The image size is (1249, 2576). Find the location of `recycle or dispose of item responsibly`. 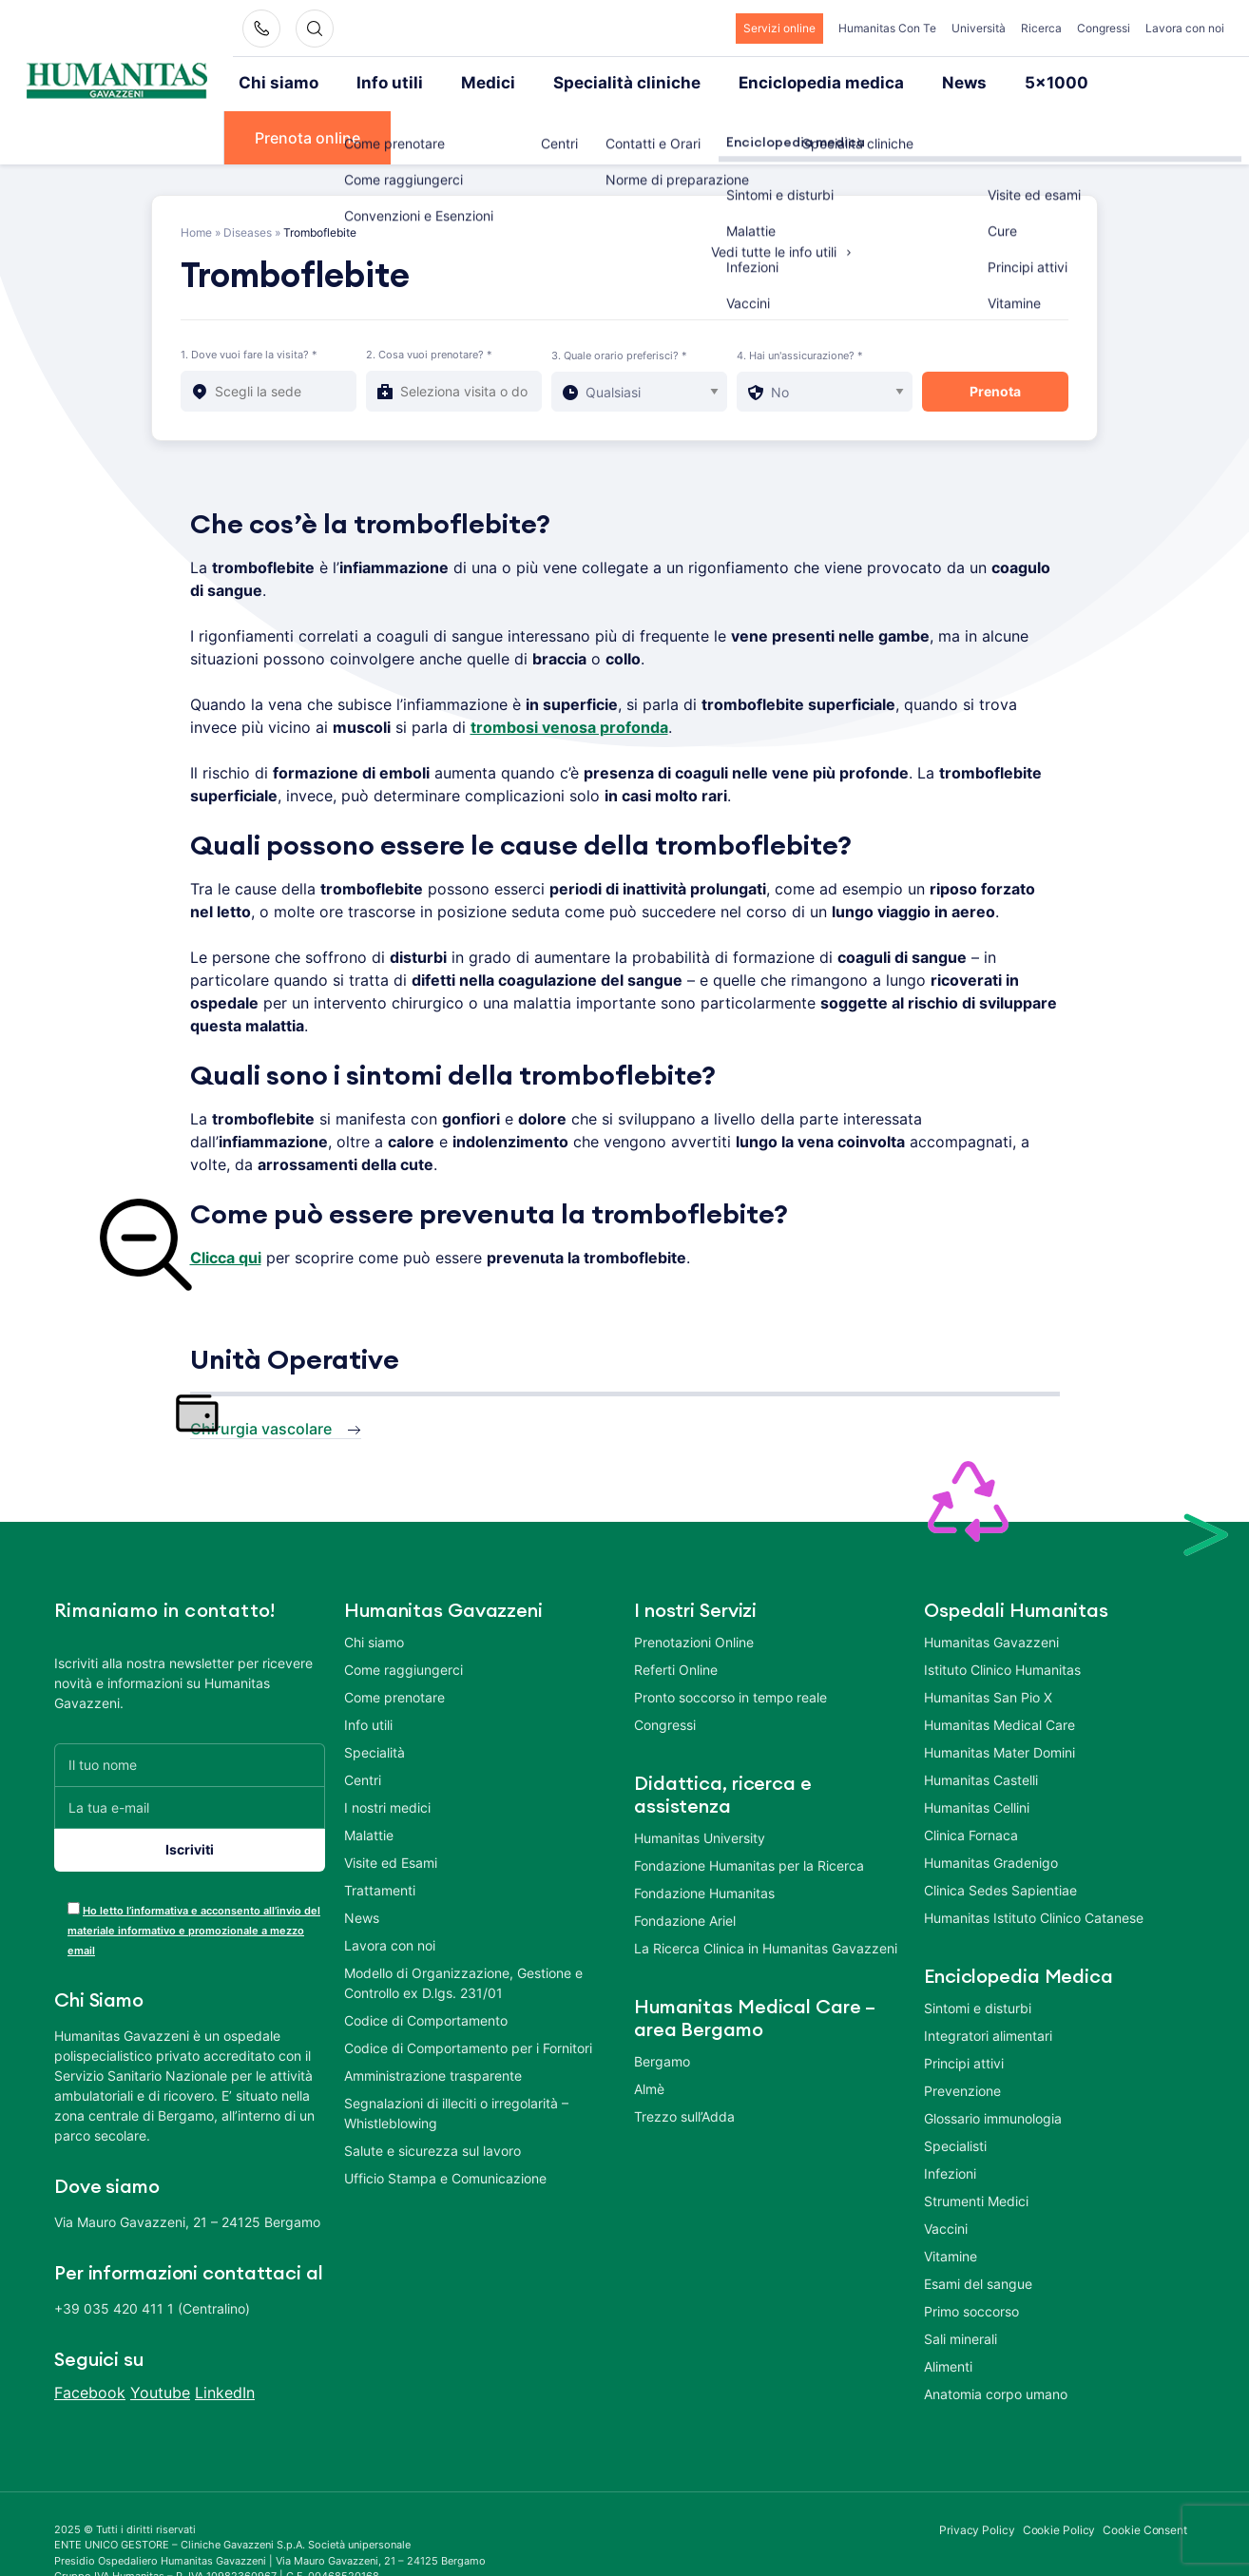

recycle or dispose of item responsibly is located at coordinates (968, 1501).